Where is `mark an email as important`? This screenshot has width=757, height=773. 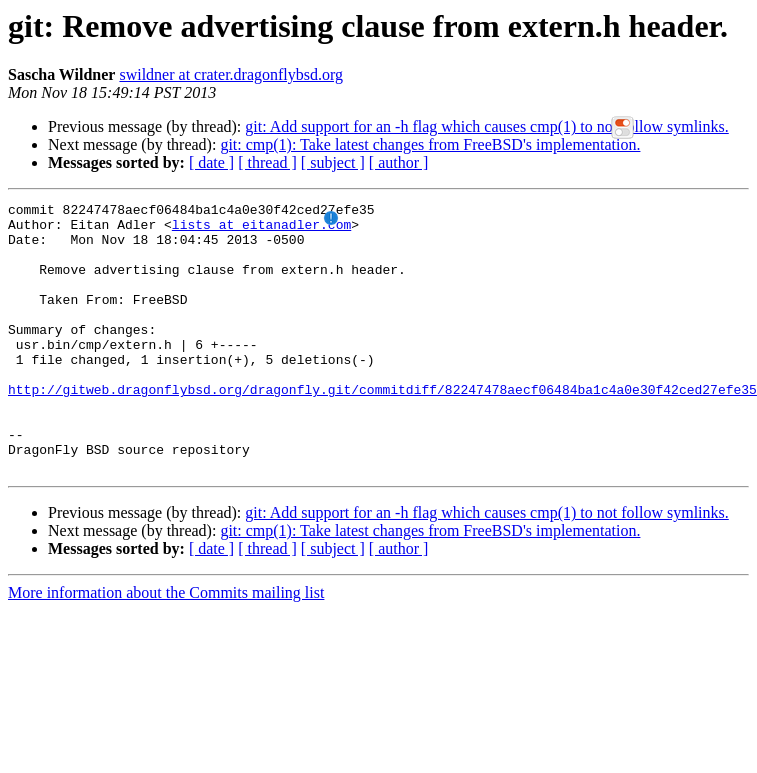 mark an email as important is located at coordinates (331, 218).